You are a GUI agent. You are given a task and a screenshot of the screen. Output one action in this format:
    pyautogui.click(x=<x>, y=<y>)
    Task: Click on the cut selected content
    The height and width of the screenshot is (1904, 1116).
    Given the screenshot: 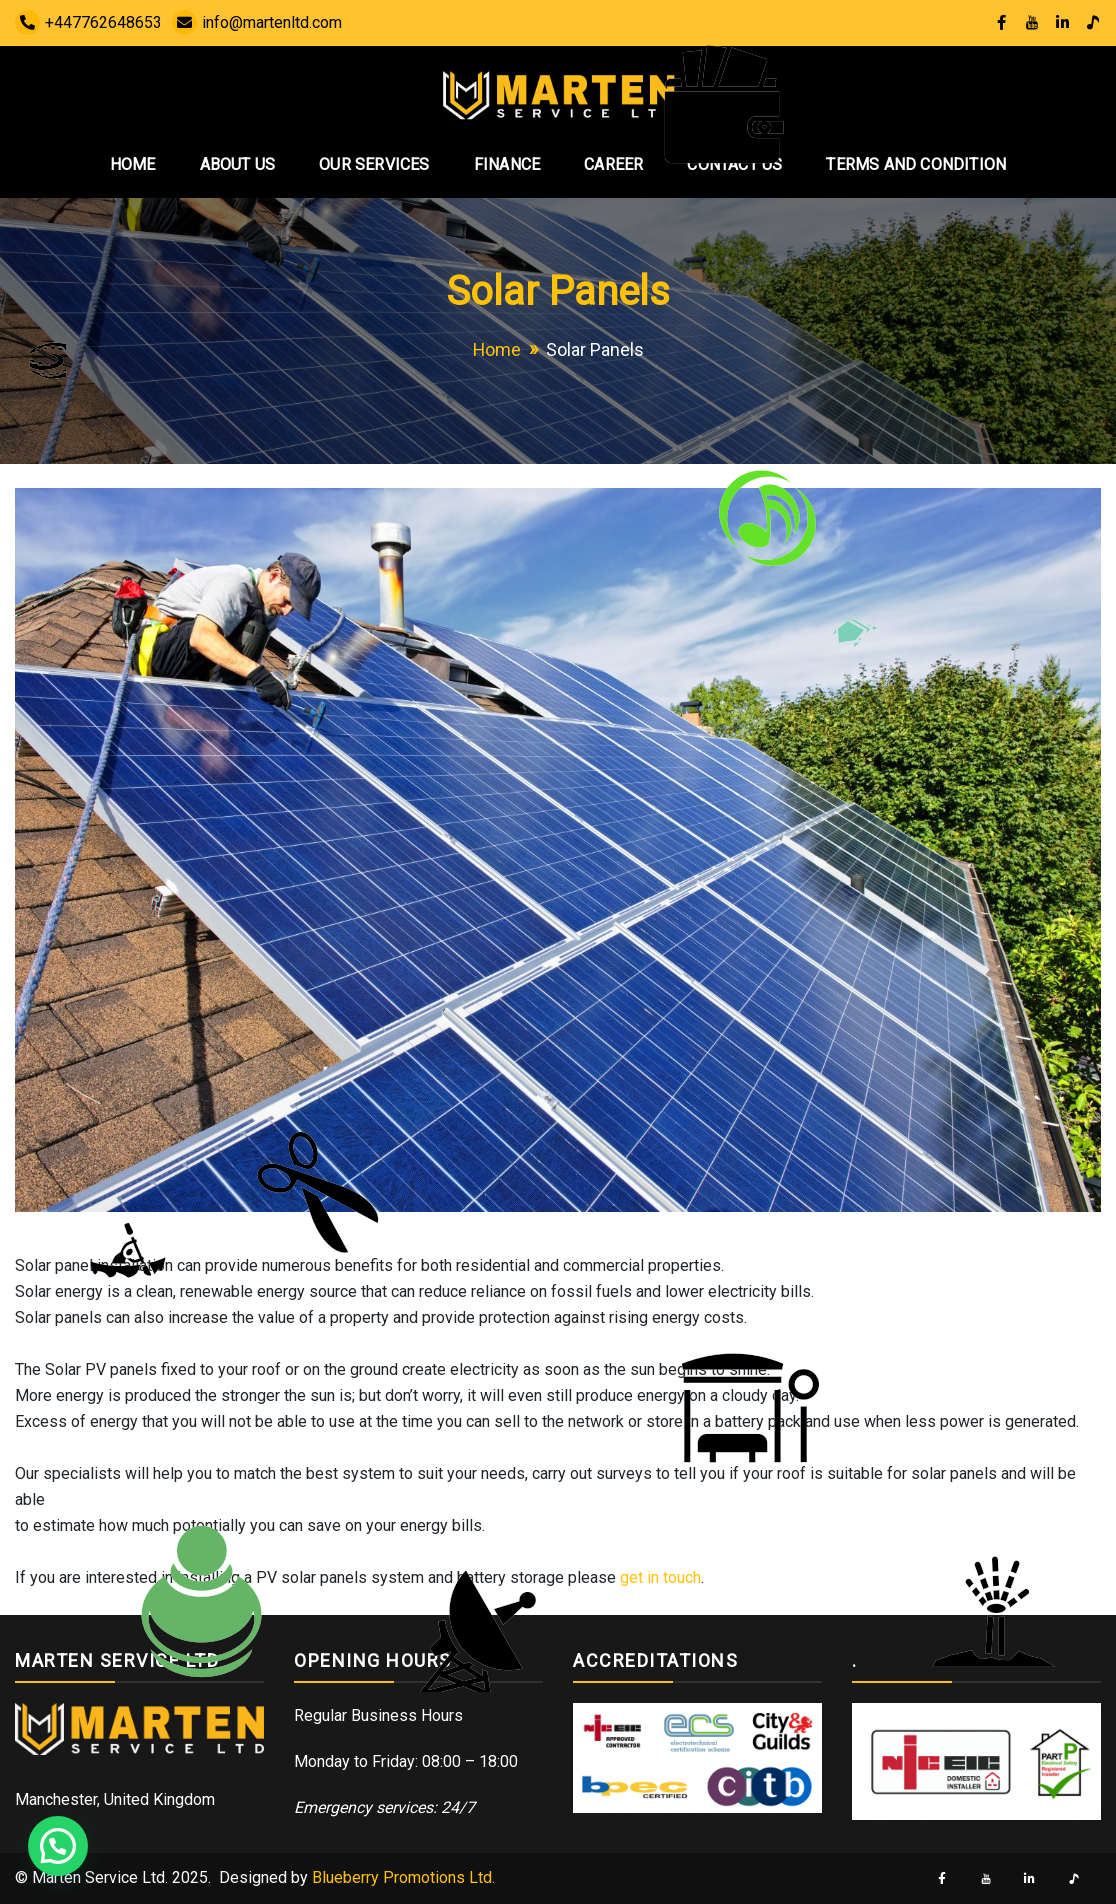 What is the action you would take?
    pyautogui.click(x=318, y=1192)
    